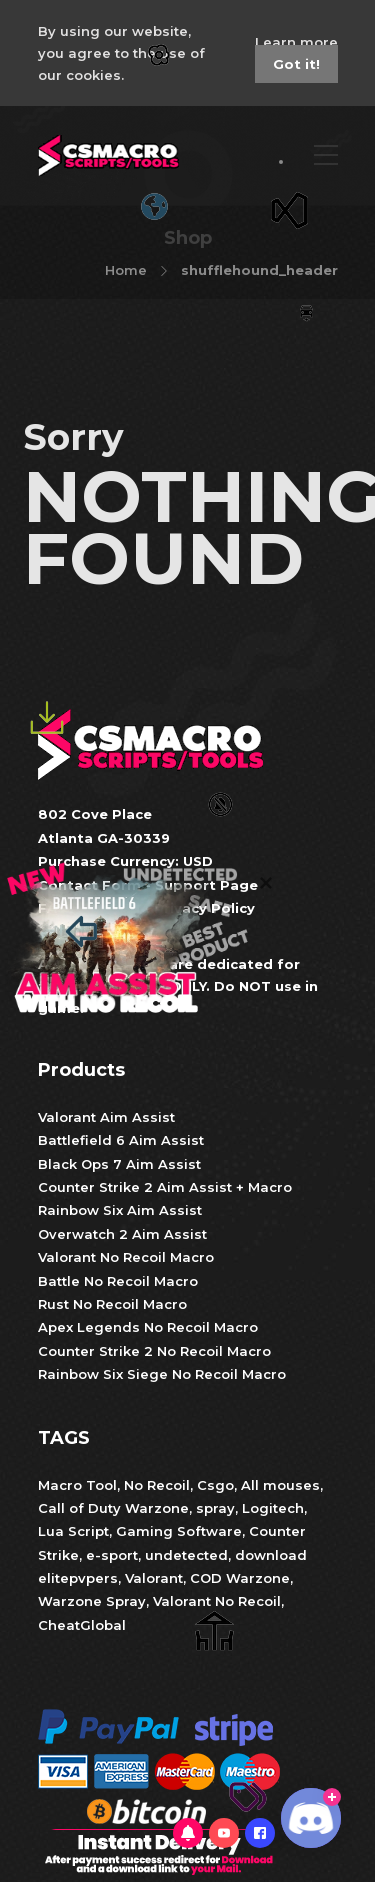  What do you see at coordinates (159, 55) in the screenshot?
I see `access breakfast or brunch recipes` at bounding box center [159, 55].